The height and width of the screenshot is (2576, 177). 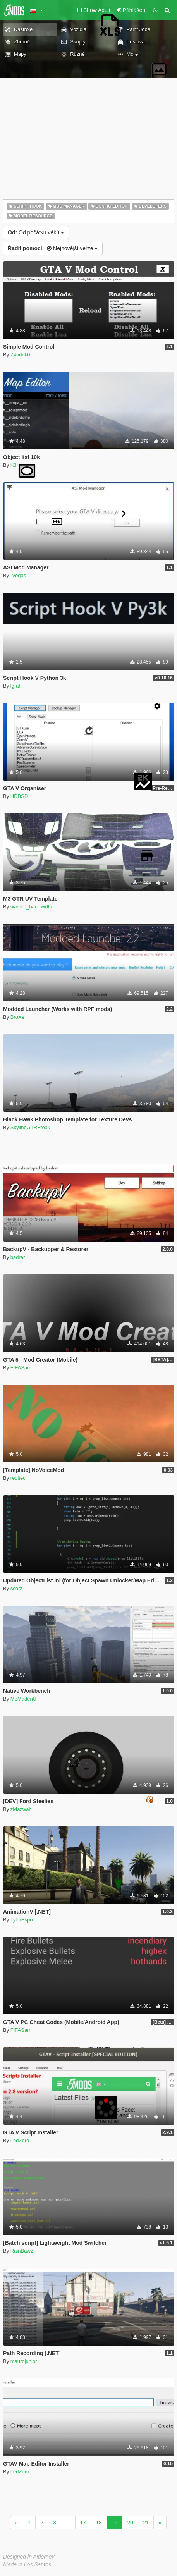 I want to click on access browser extensions or add-ons, so click(x=75, y=1762).